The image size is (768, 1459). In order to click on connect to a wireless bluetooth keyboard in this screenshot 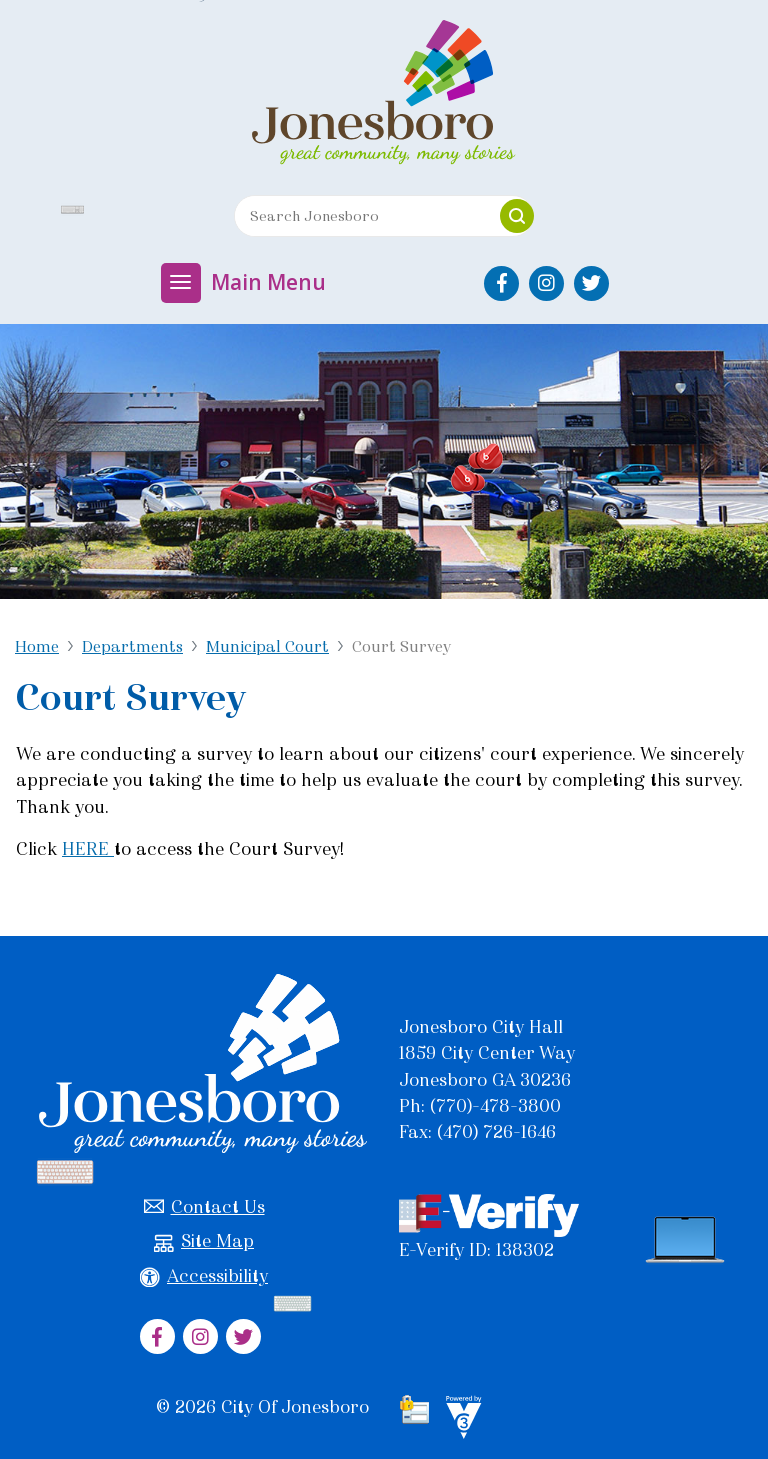, I will do `click(292, 1303)`.